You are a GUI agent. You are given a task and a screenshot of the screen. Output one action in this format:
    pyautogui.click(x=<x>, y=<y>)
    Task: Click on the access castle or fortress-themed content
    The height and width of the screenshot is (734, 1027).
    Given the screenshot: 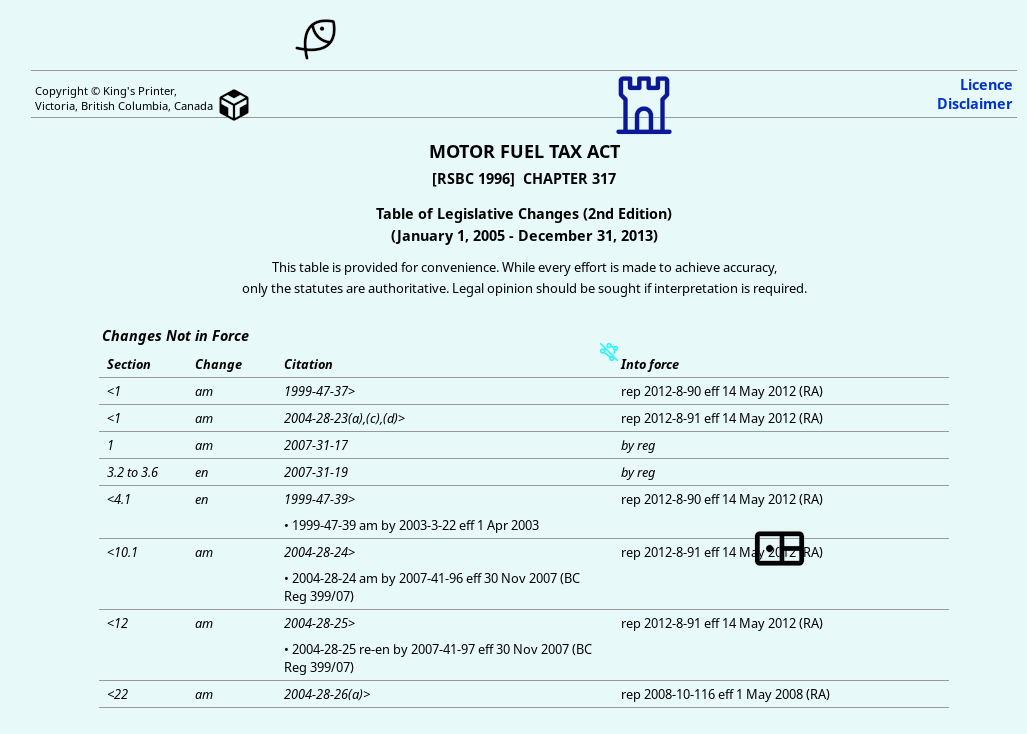 What is the action you would take?
    pyautogui.click(x=644, y=104)
    